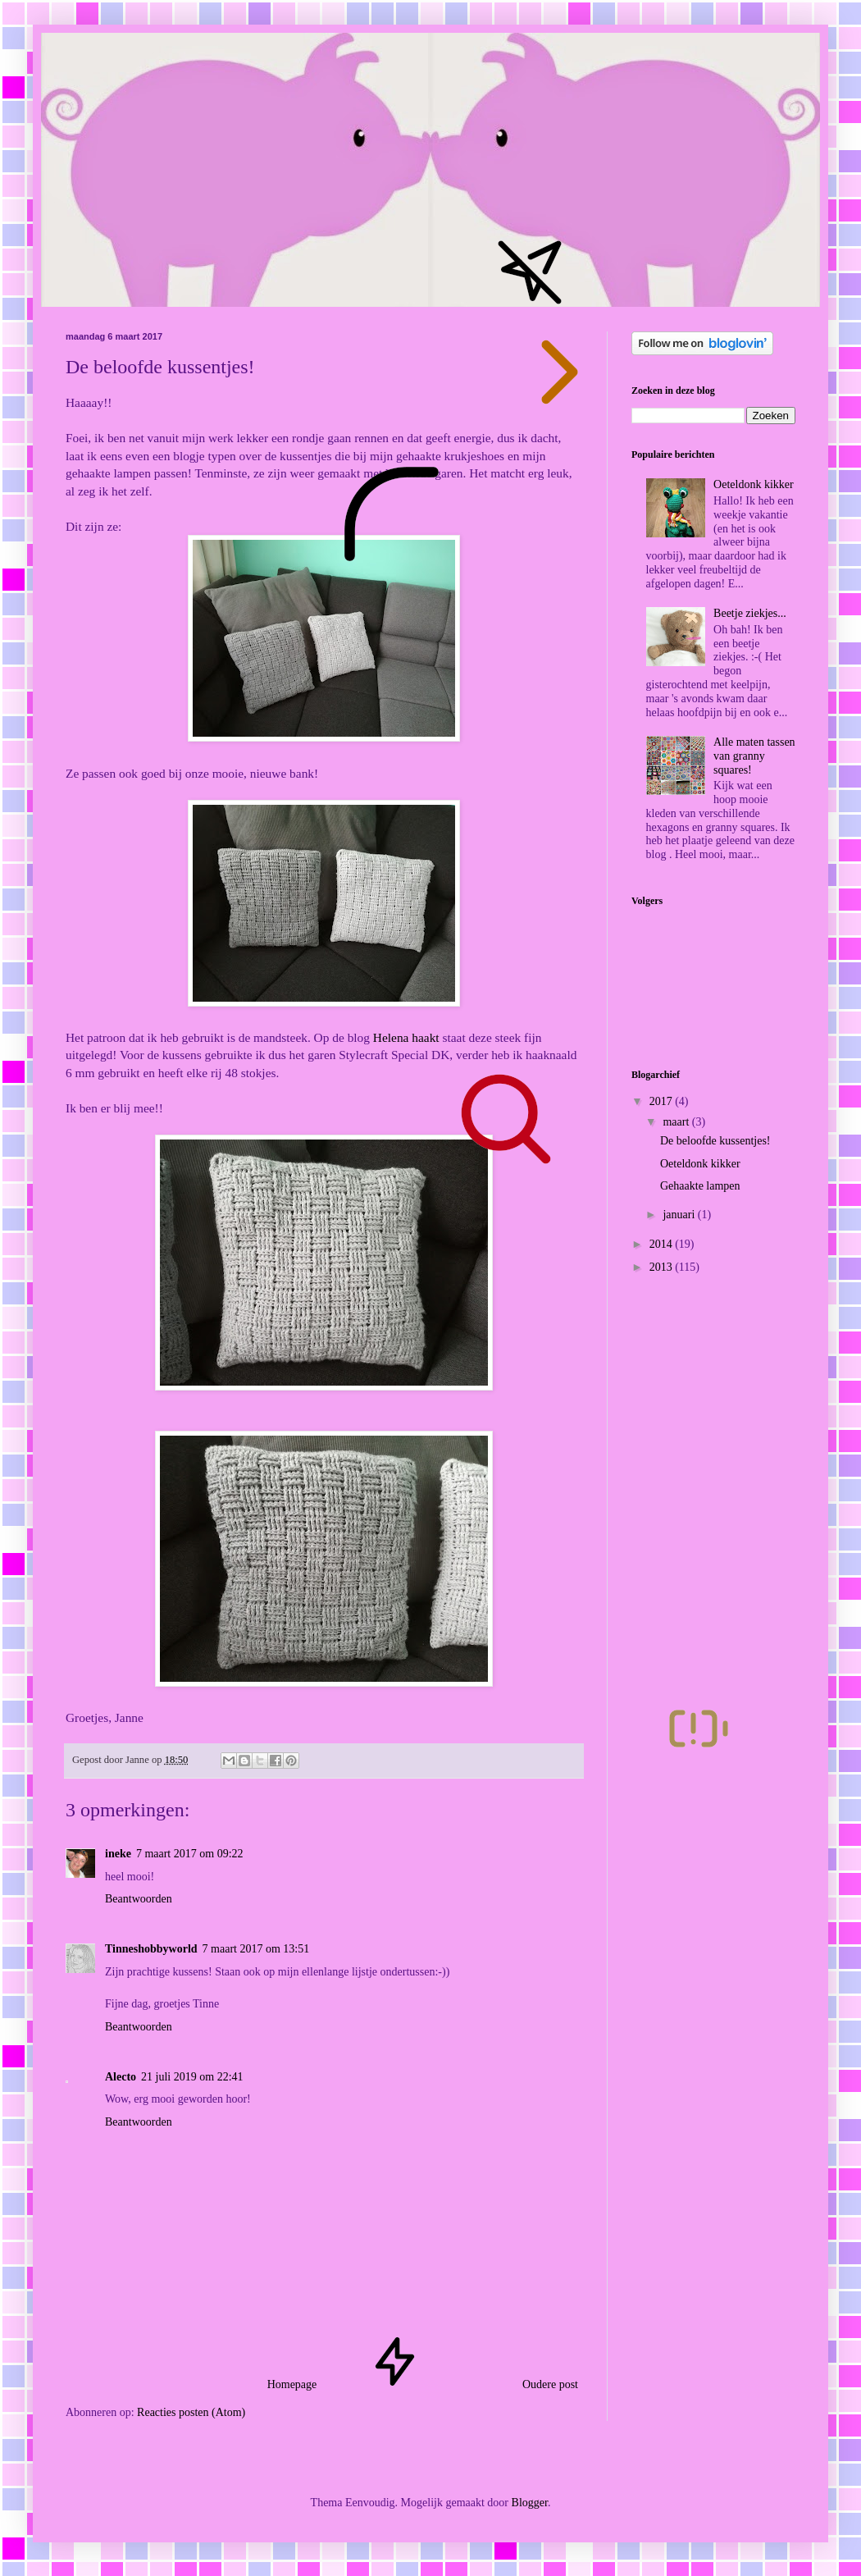 This screenshot has height=2576, width=861. What do you see at coordinates (391, 514) in the screenshot?
I see `apply rounded corner radius to element` at bounding box center [391, 514].